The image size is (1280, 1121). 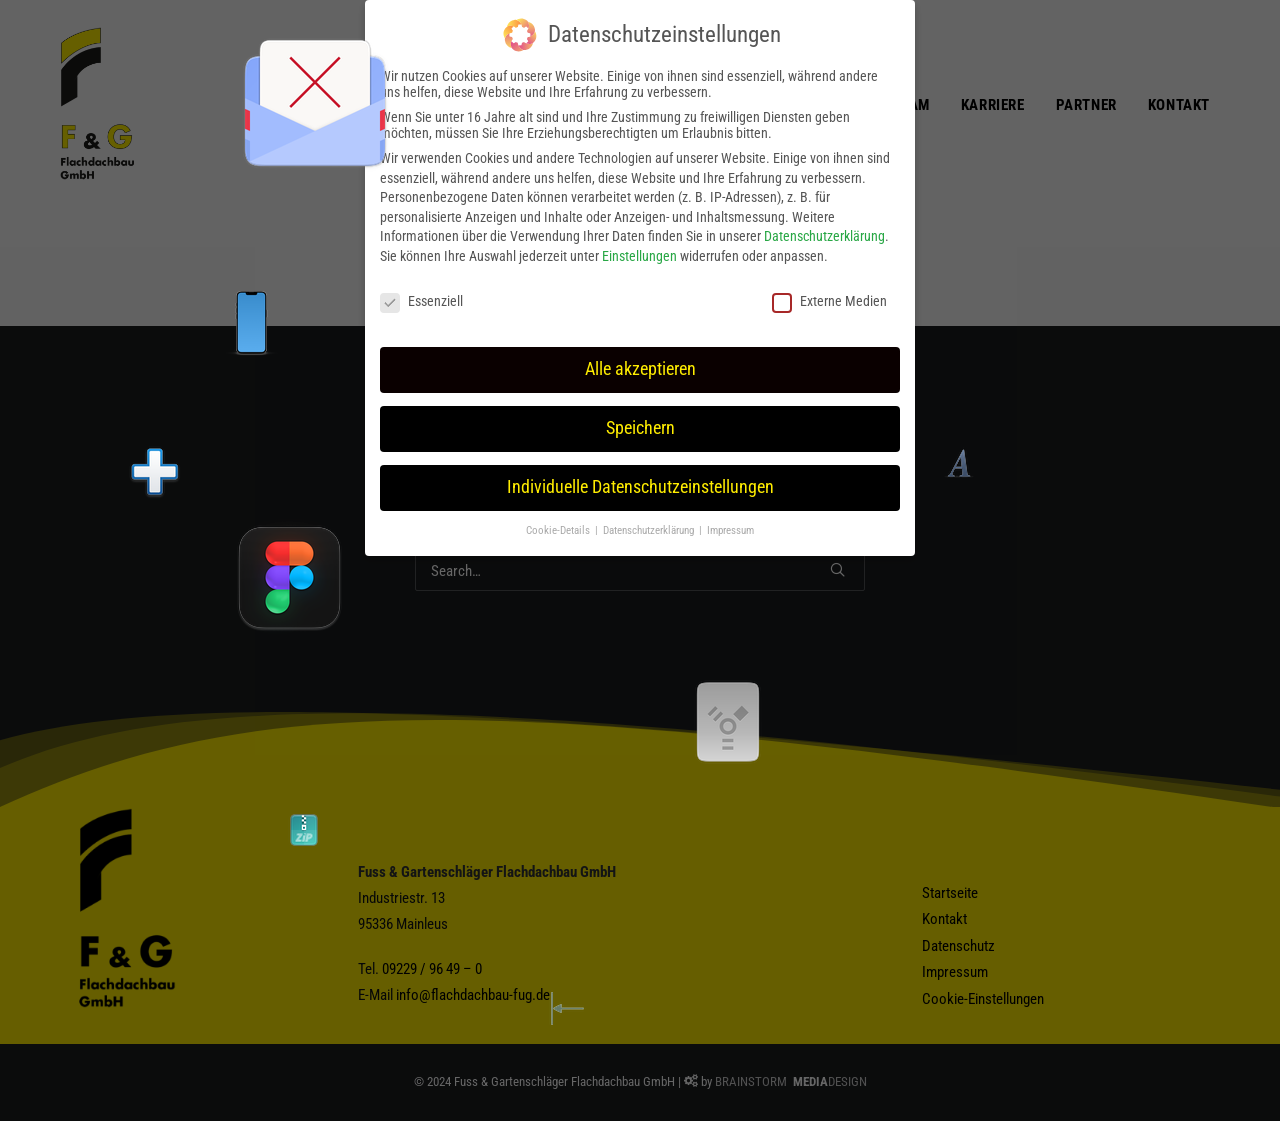 What do you see at coordinates (304, 830) in the screenshot?
I see `open a compressed zip archive` at bounding box center [304, 830].